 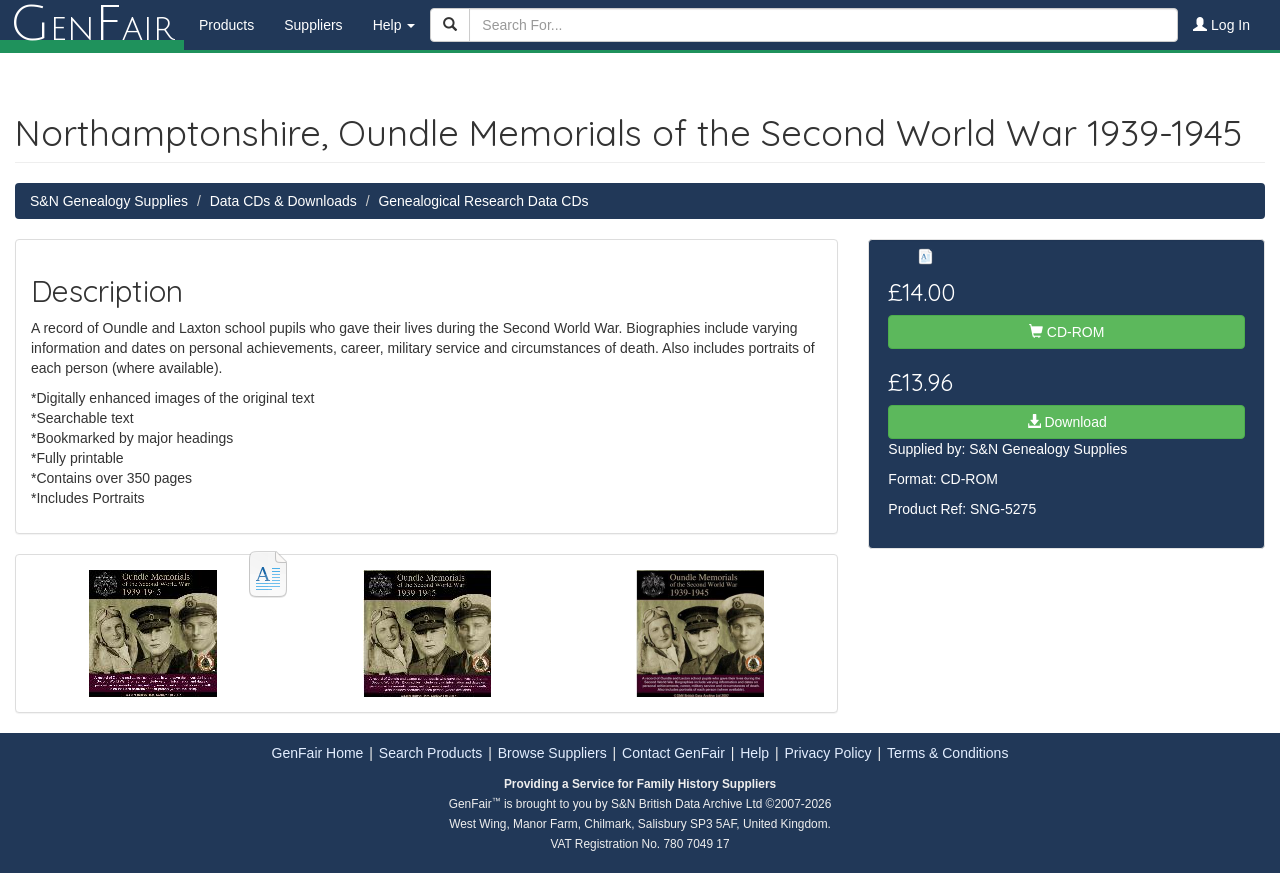 I want to click on open a word processing document, so click(x=268, y=574).